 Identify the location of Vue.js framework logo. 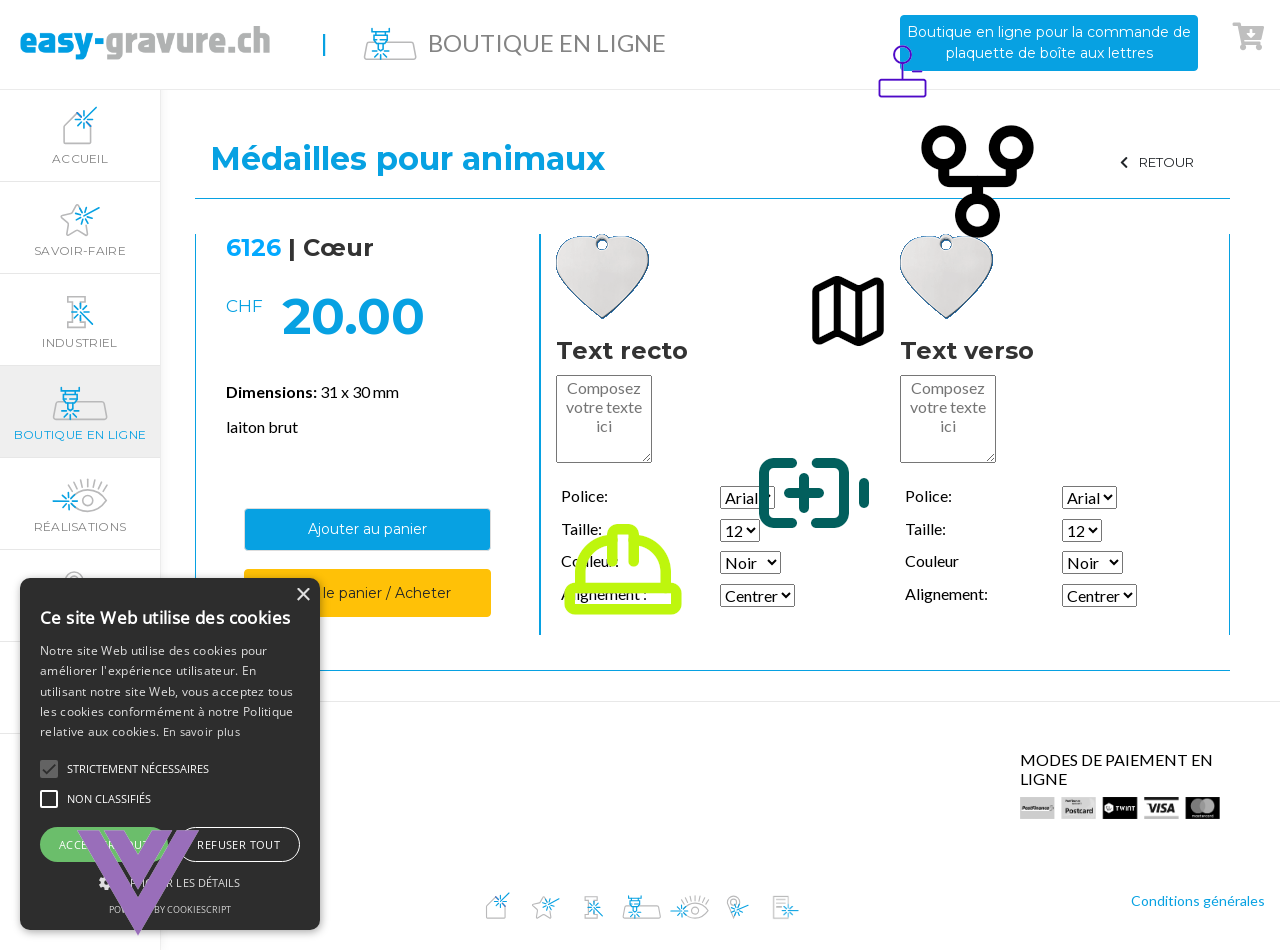
(138, 883).